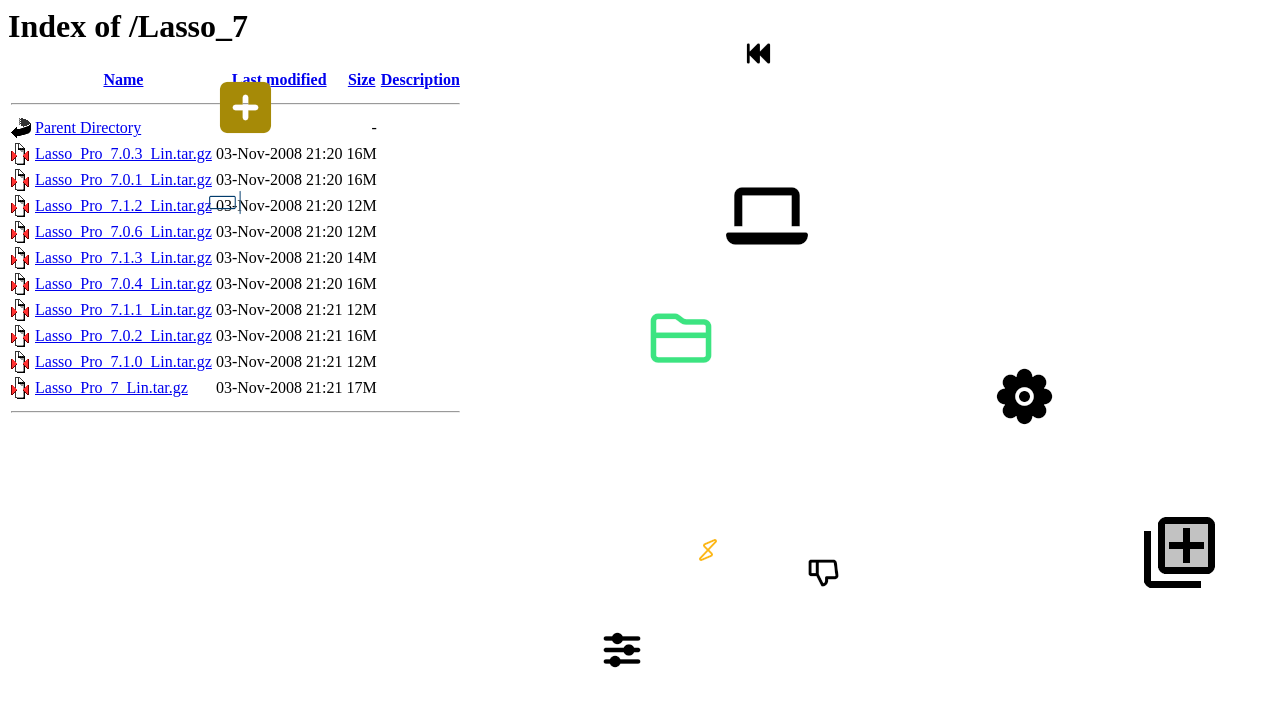 The height and width of the screenshot is (720, 1284). Describe the element at coordinates (245, 107) in the screenshot. I see `add a new item` at that location.